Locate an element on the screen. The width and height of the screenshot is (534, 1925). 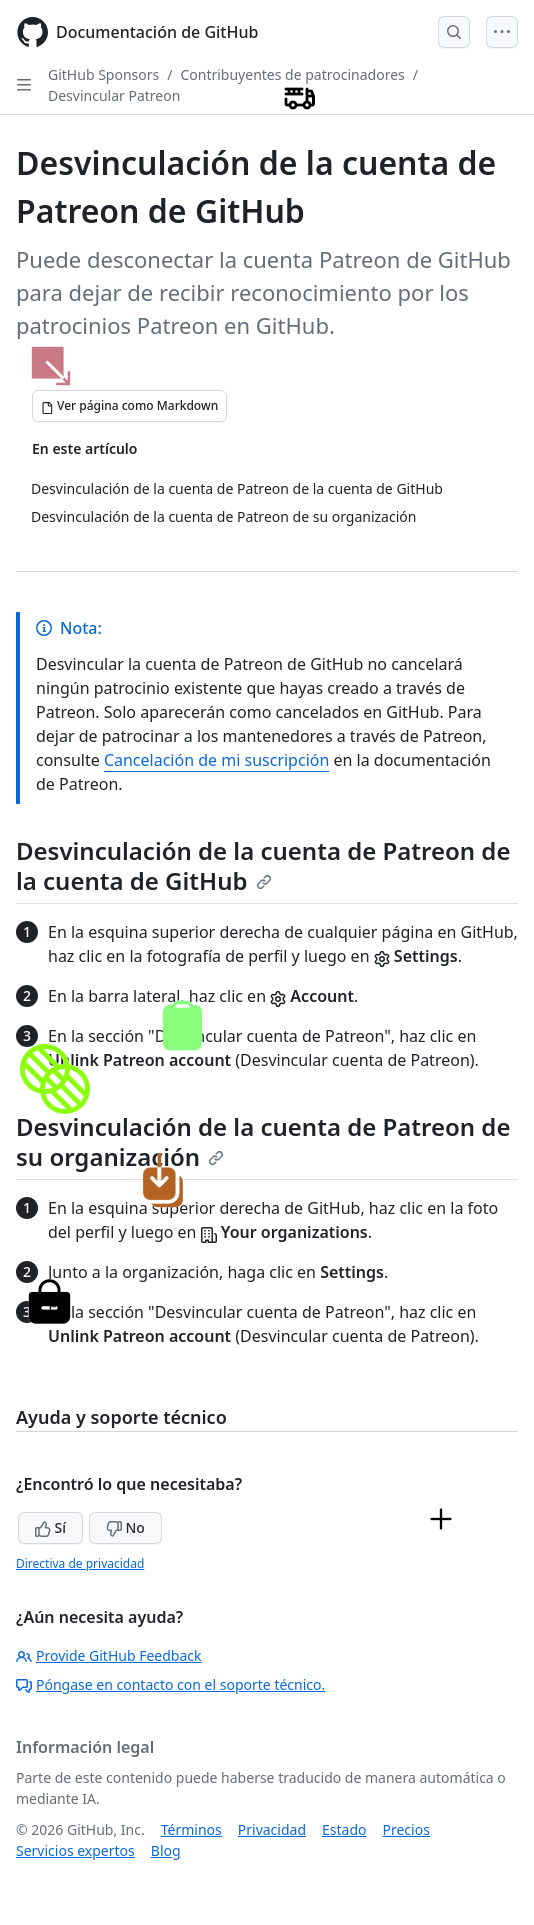
add a new item is located at coordinates (441, 1519).